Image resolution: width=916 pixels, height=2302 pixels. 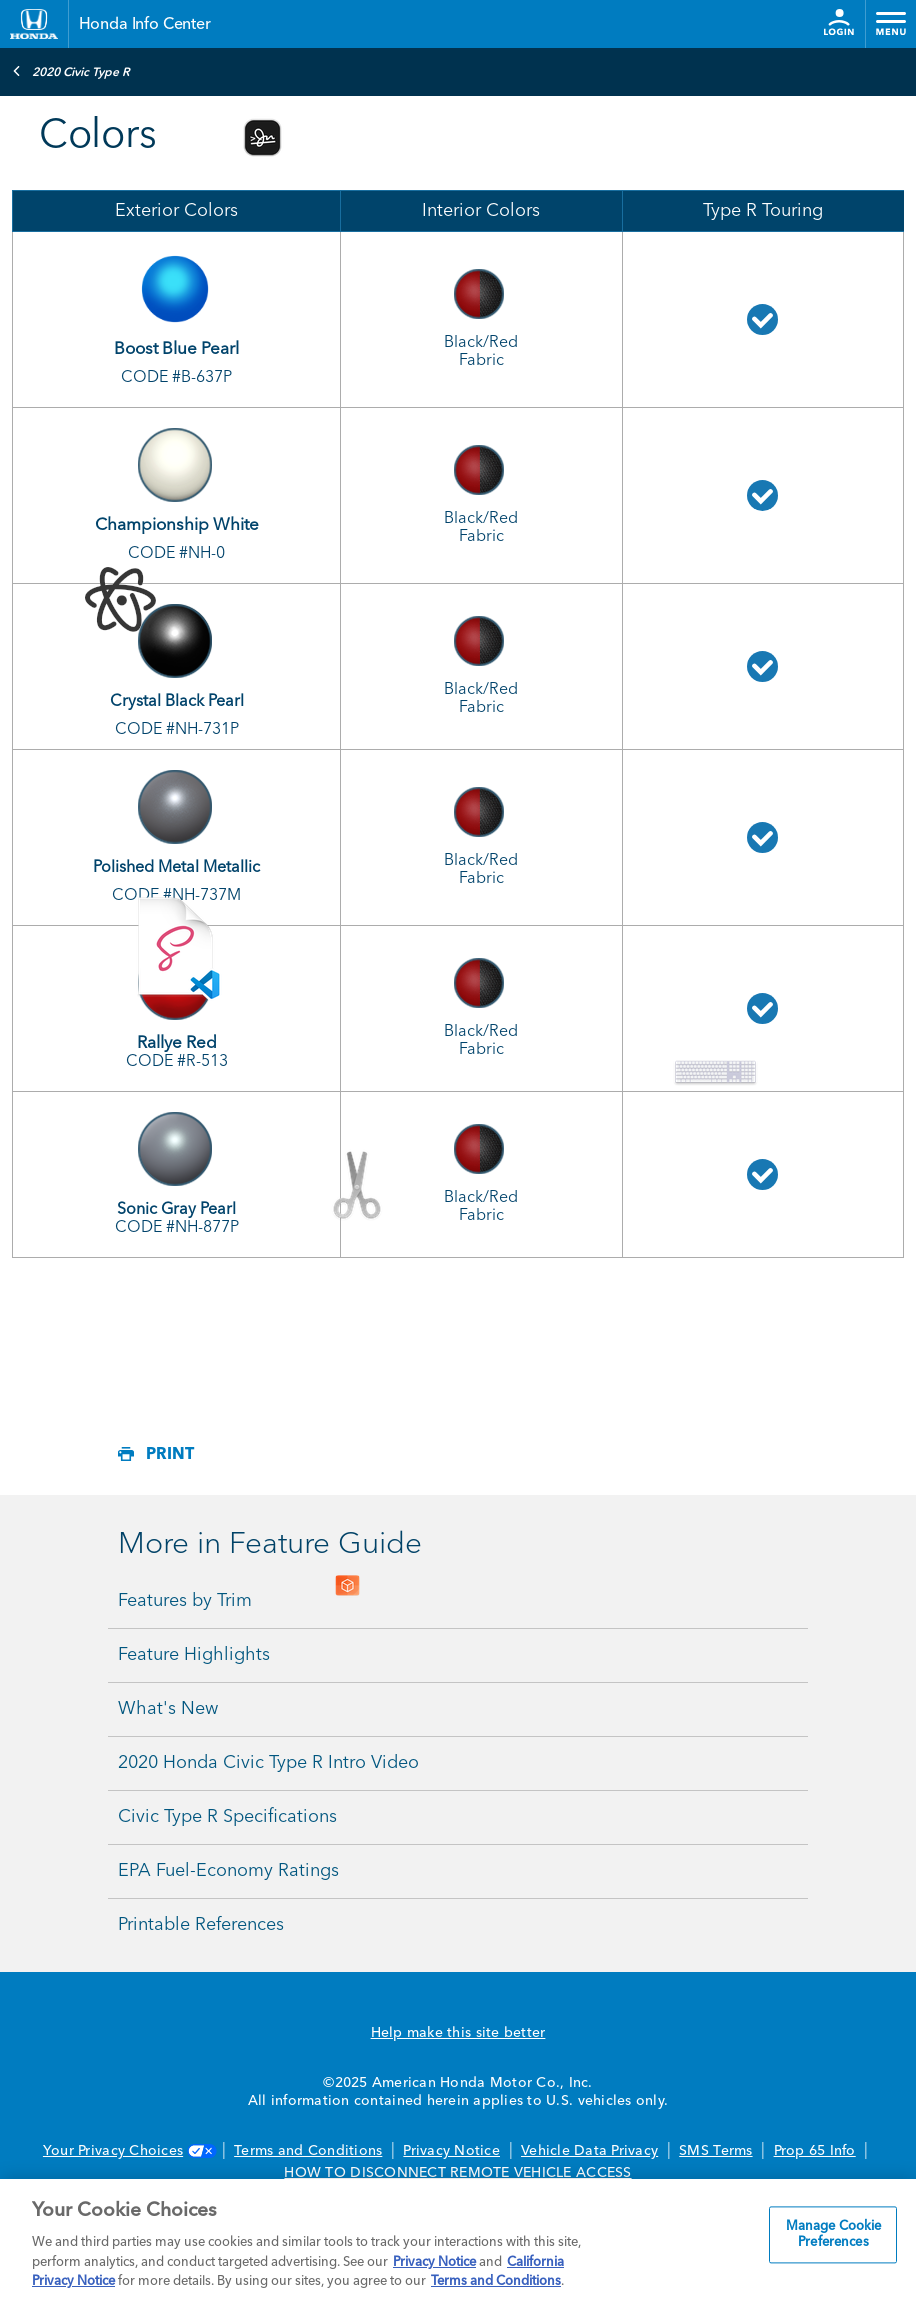 What do you see at coordinates (357, 1185) in the screenshot?
I see `cut selected content to clipboard` at bounding box center [357, 1185].